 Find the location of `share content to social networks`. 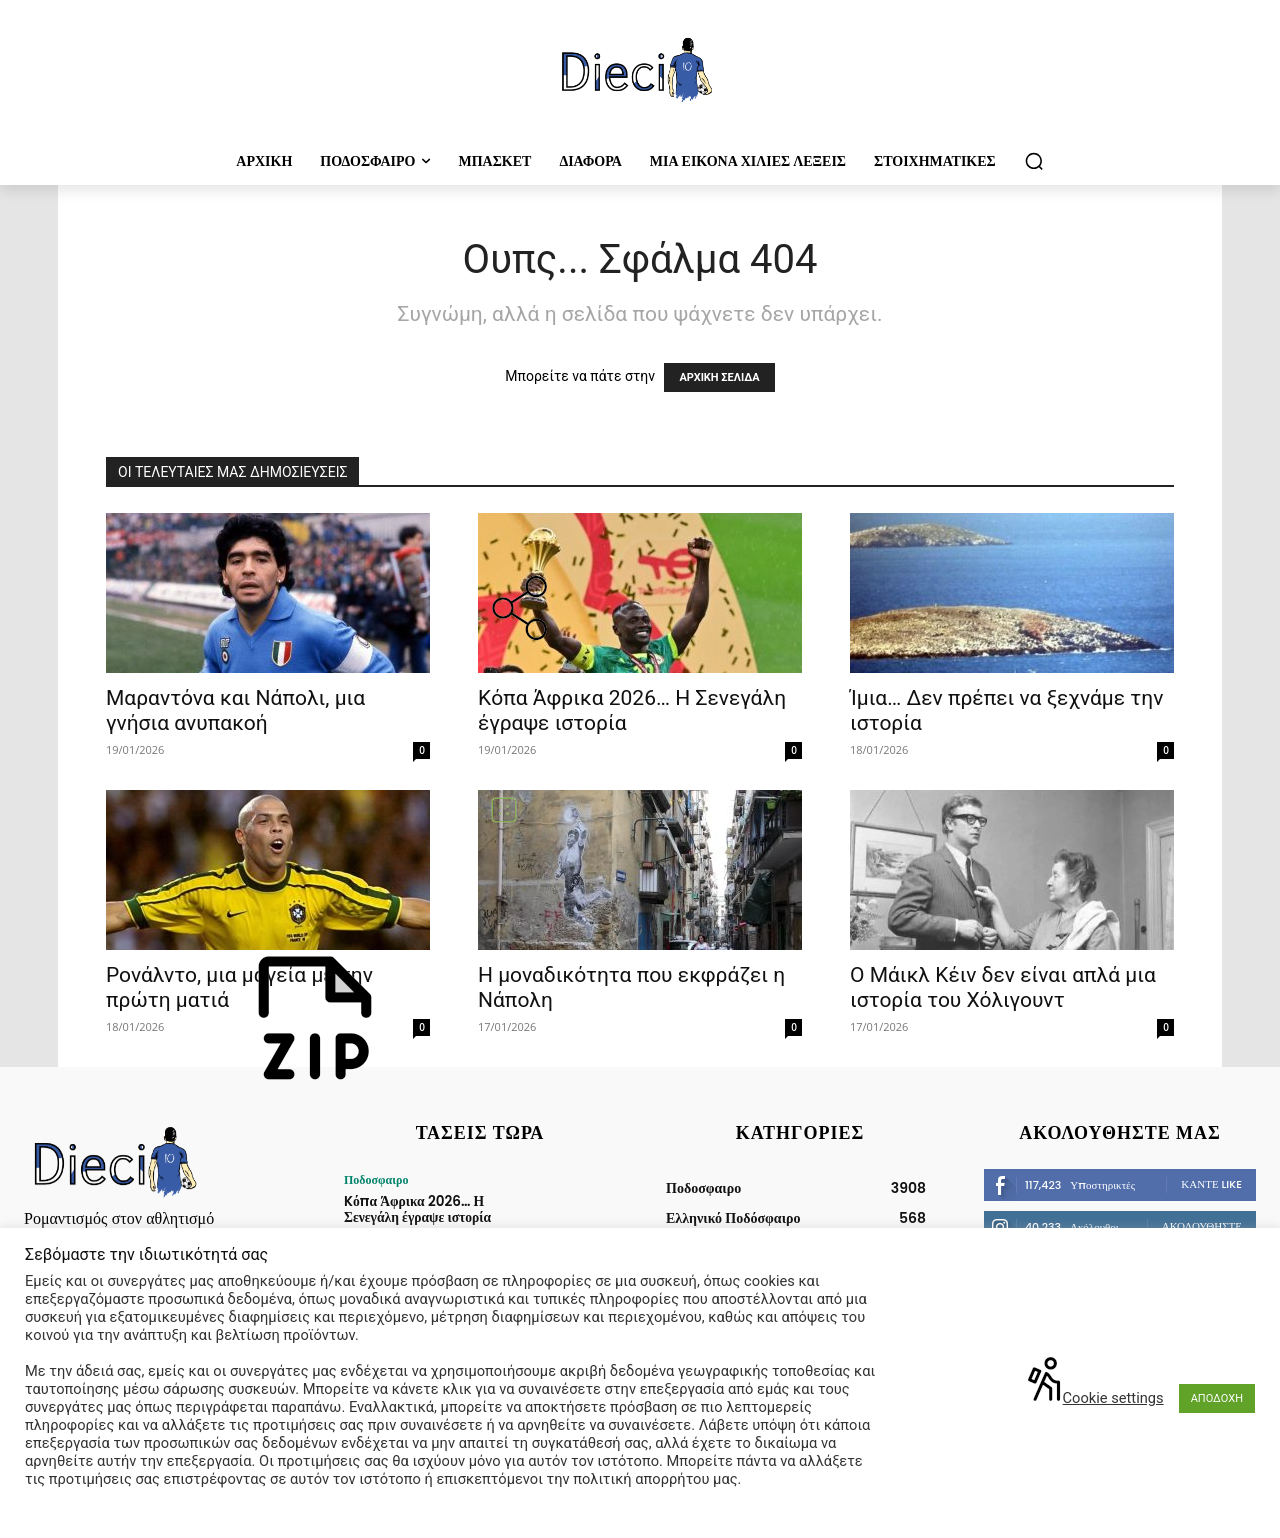

share content to social networks is located at coordinates (522, 608).